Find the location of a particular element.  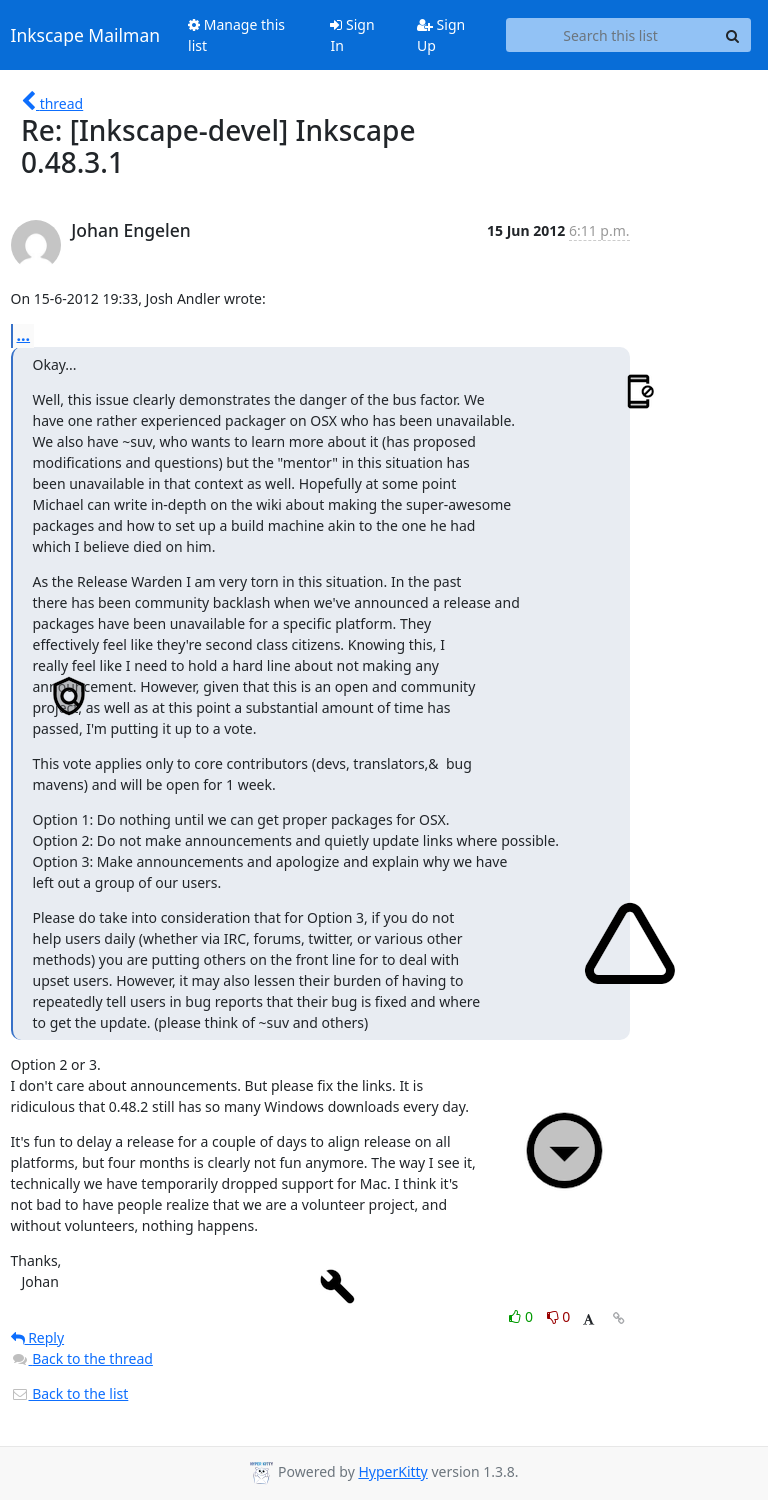

block or restrict an app is located at coordinates (638, 391).